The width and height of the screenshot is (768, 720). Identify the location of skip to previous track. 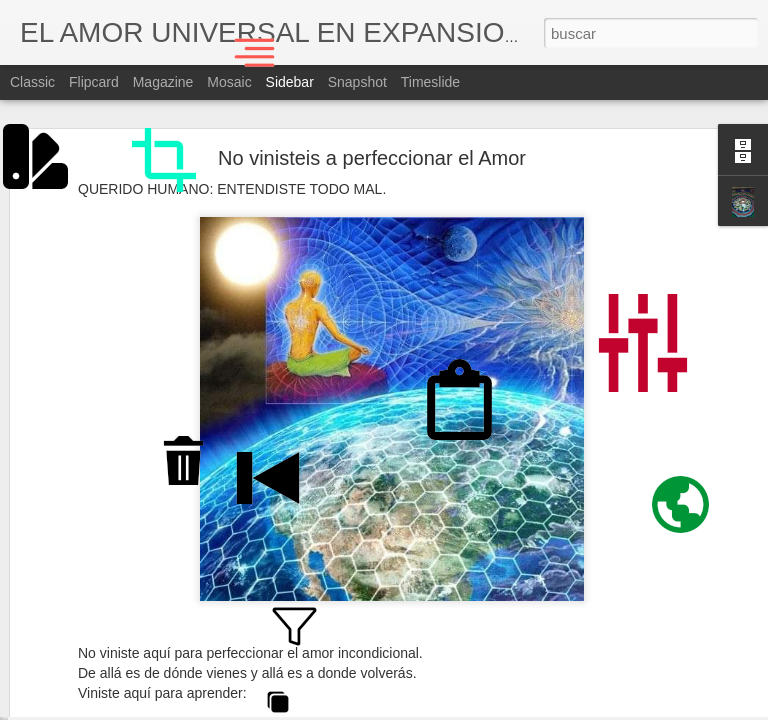
(268, 478).